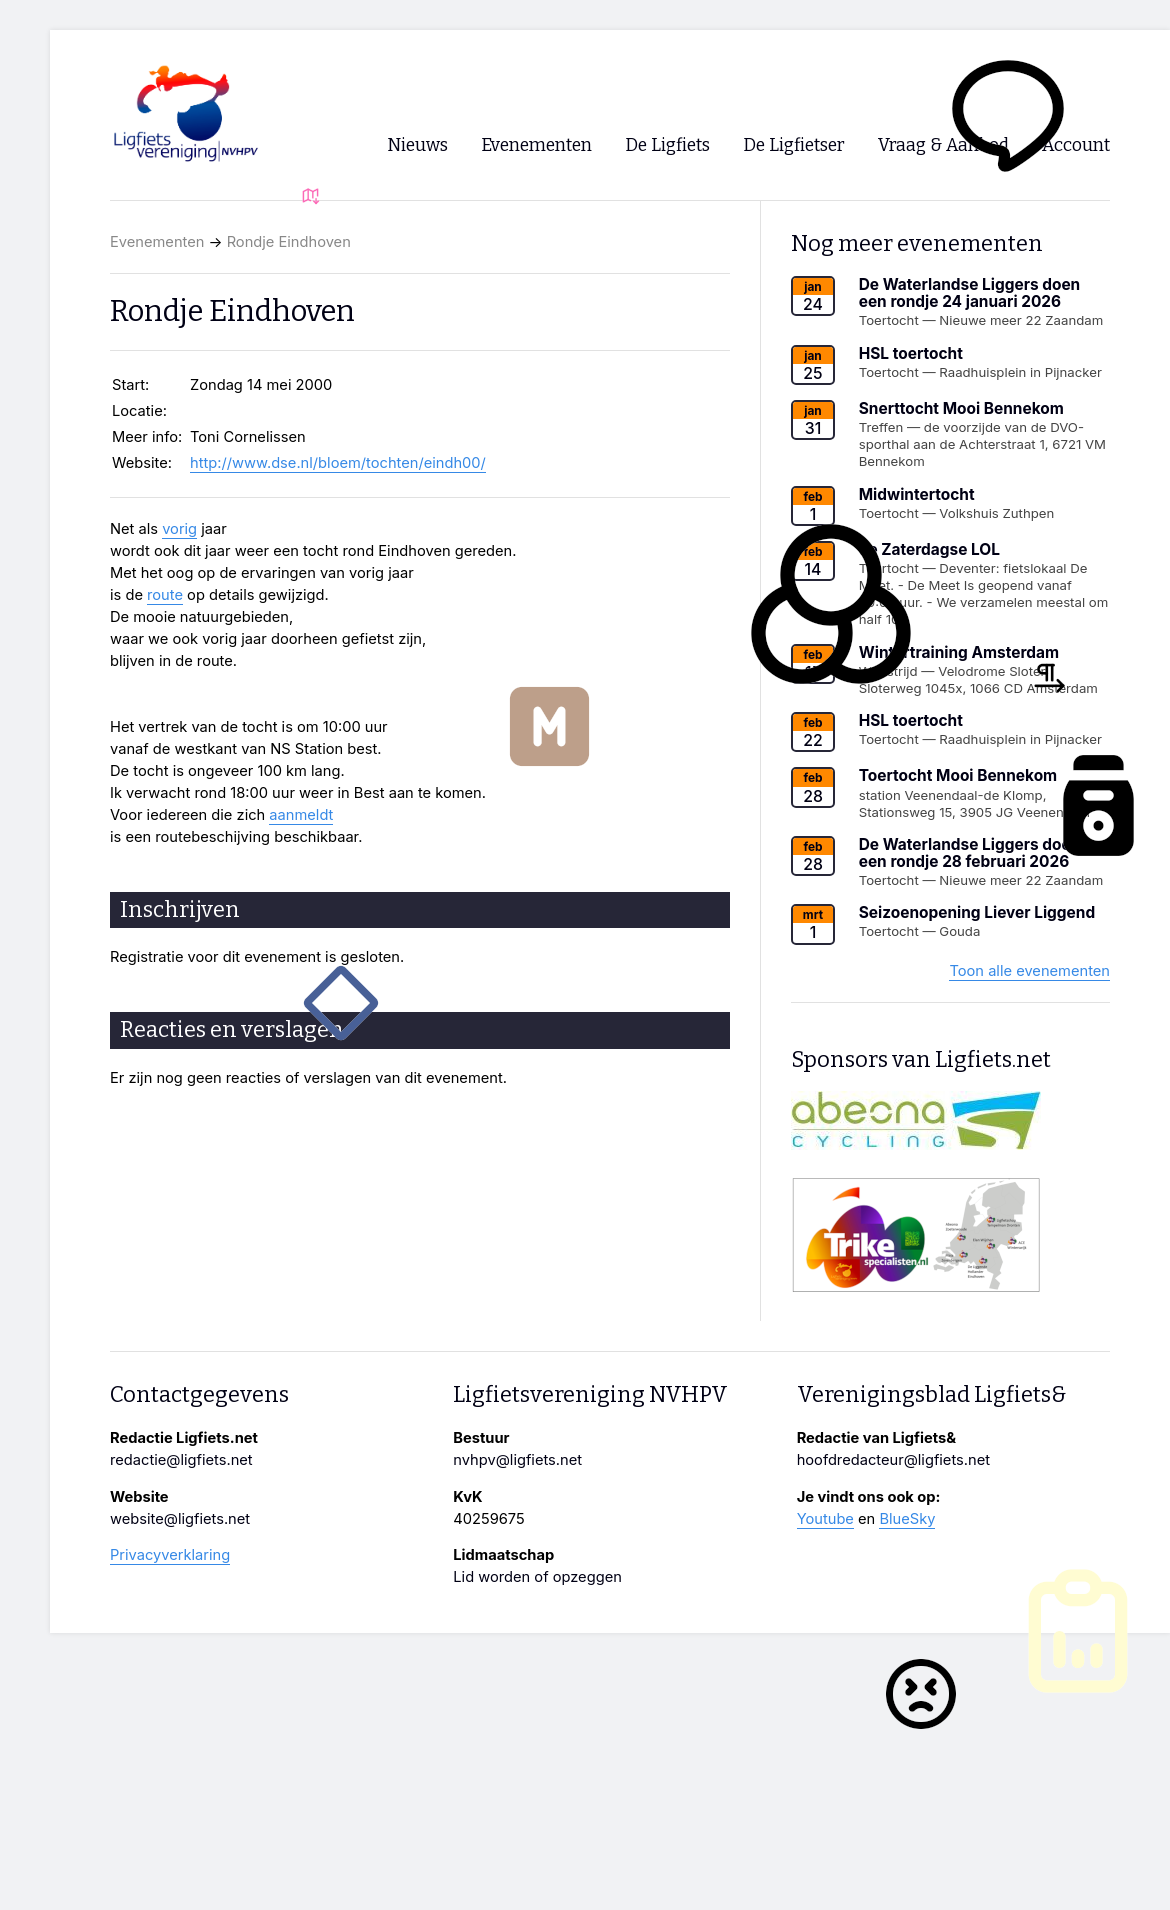 Image resolution: width=1170 pixels, height=1910 pixels. I want to click on indicates premium or pro feature, so click(341, 1003).